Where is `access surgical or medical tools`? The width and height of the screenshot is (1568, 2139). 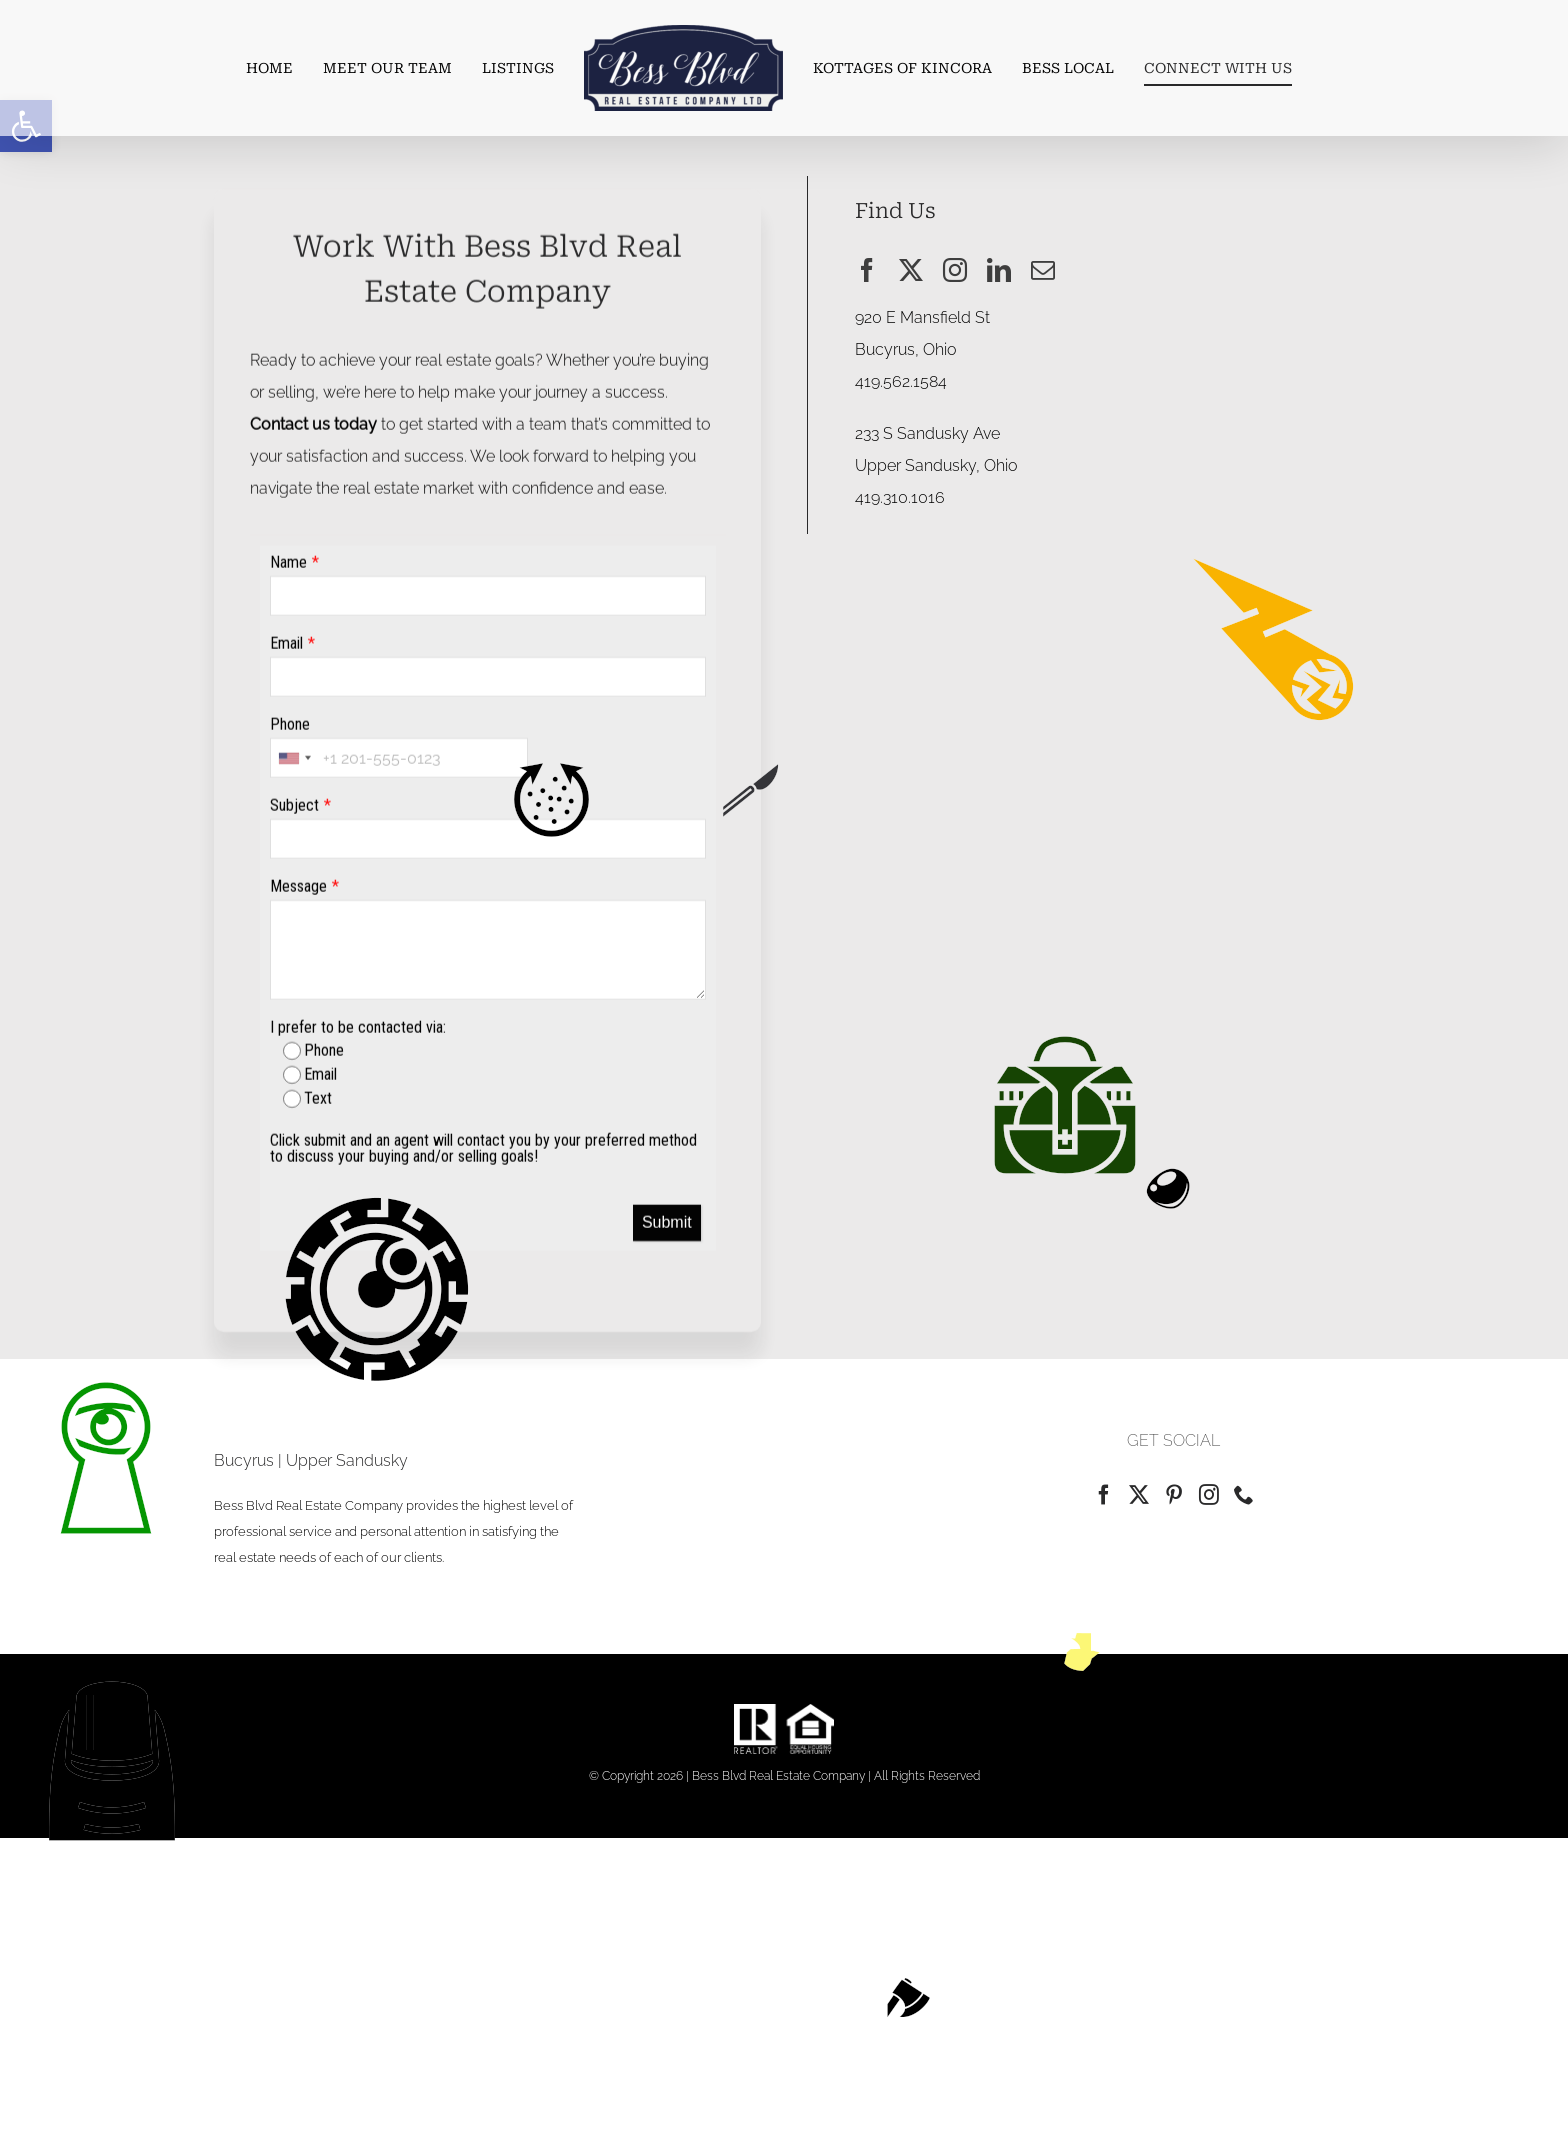
access surgical or medical tools is located at coordinates (751, 792).